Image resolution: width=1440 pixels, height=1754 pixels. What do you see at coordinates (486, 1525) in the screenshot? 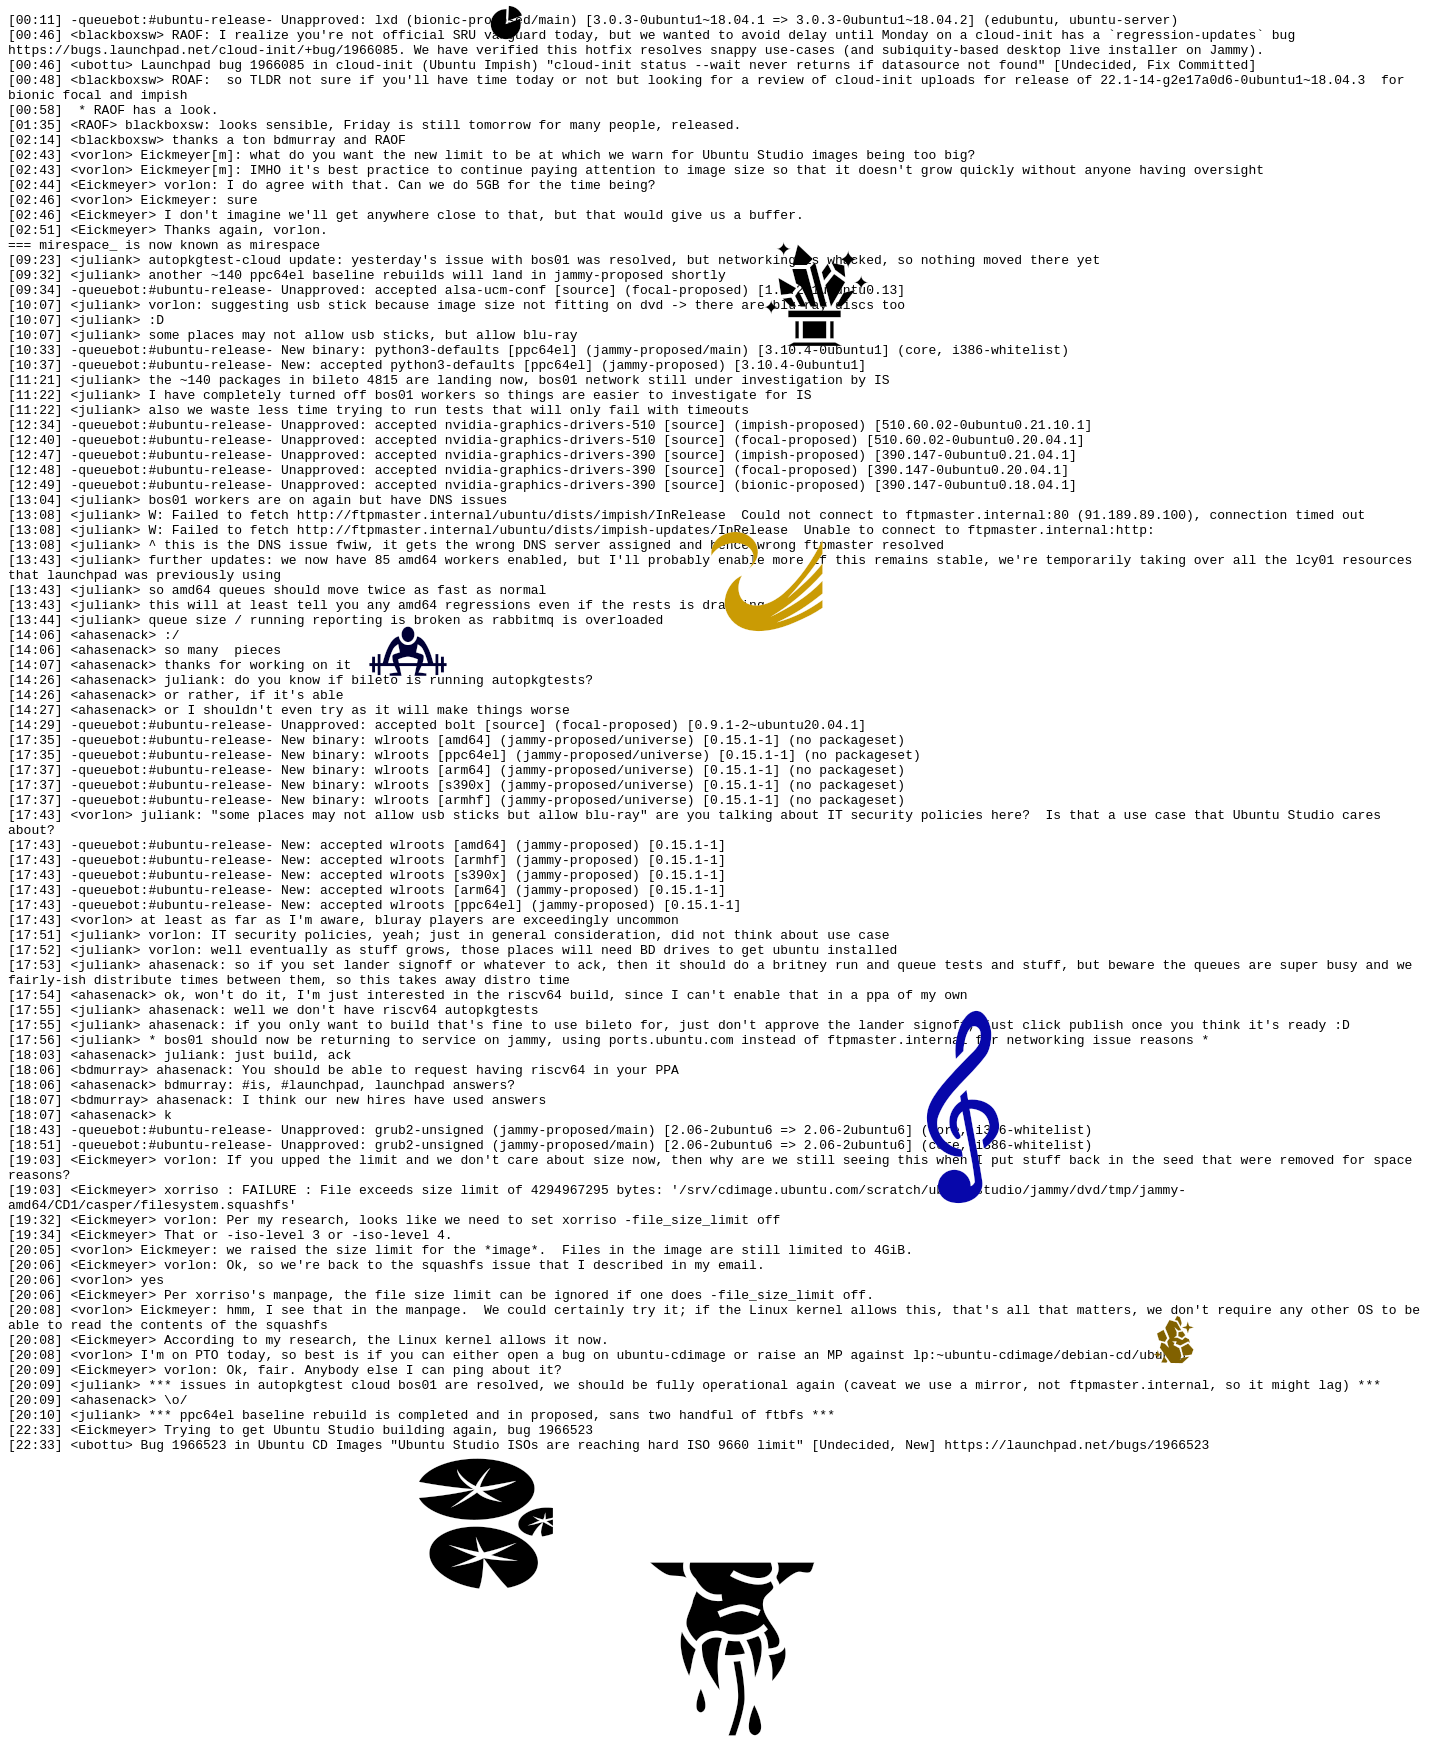
I see `decorative nature or pond-themed game element` at bounding box center [486, 1525].